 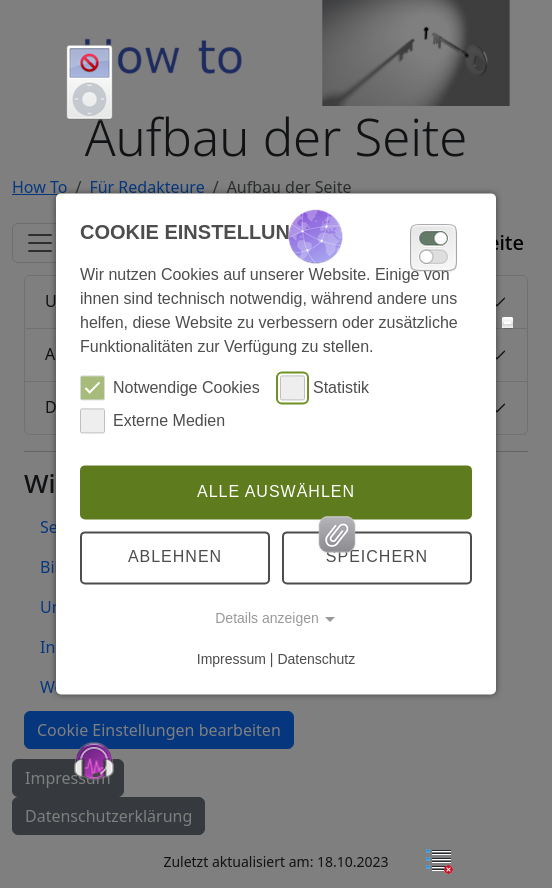 What do you see at coordinates (439, 860) in the screenshot?
I see `remove an item from the list` at bounding box center [439, 860].